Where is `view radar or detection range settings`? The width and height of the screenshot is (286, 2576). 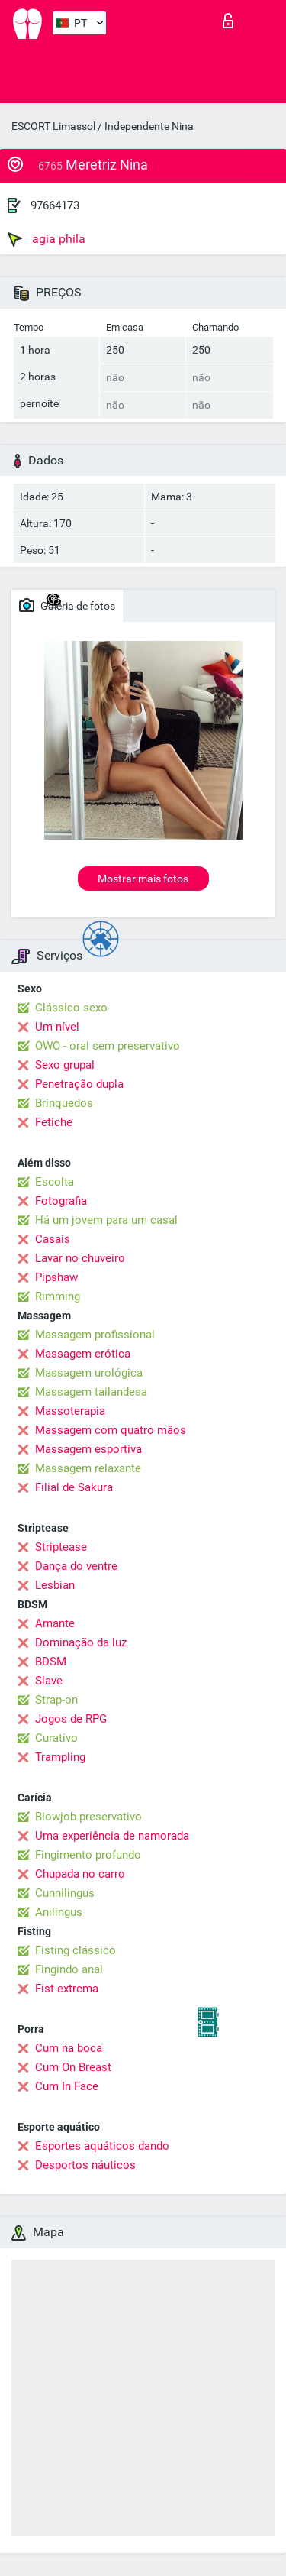 view radar or detection range settings is located at coordinates (101, 939).